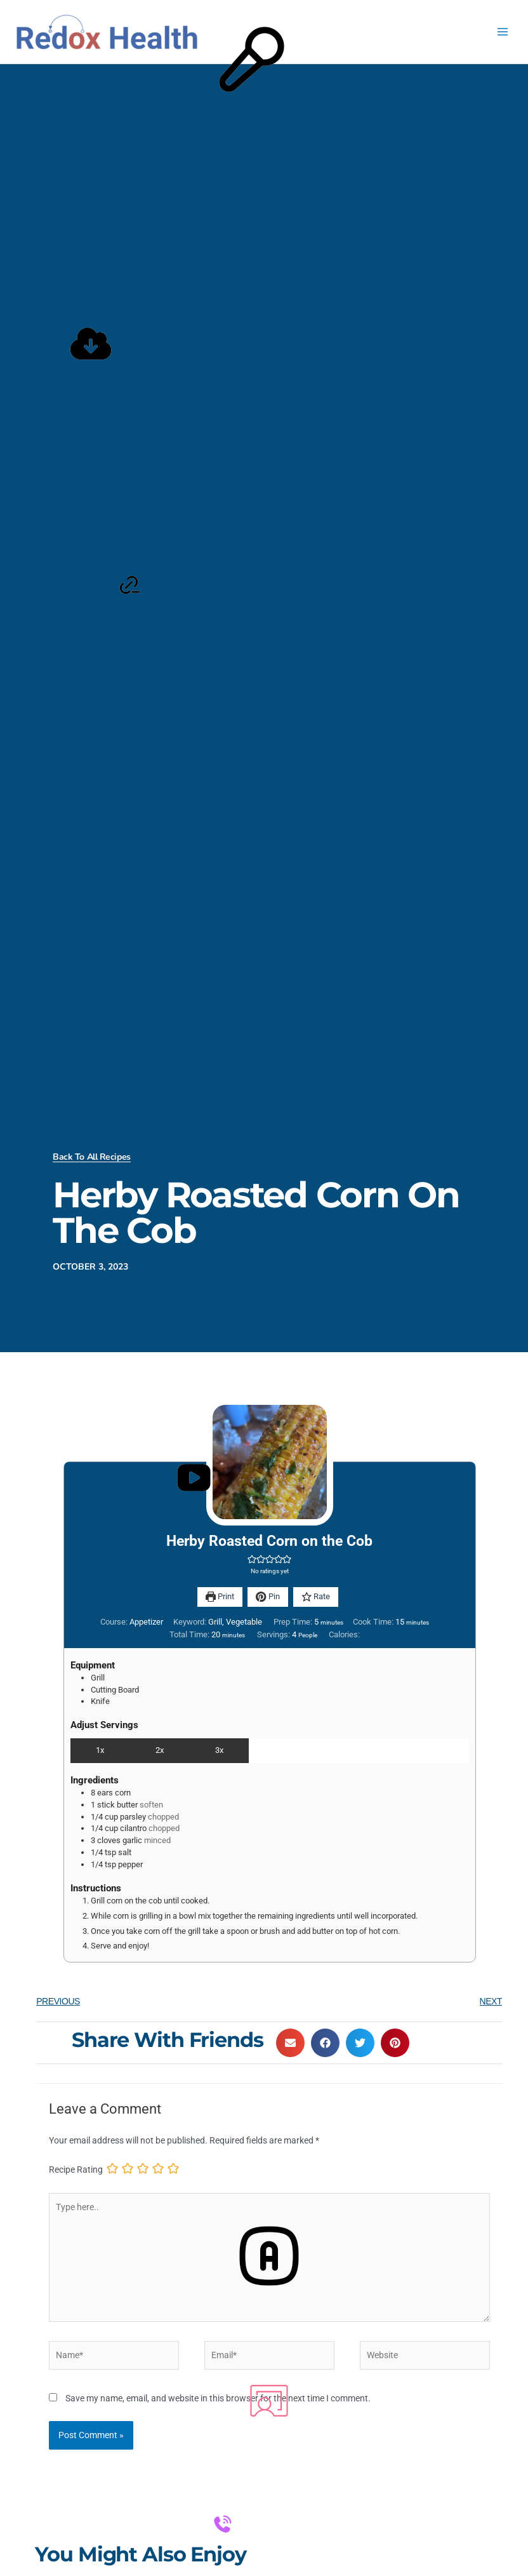  What do you see at coordinates (129, 585) in the screenshot?
I see `remove a link or hyperlink` at bounding box center [129, 585].